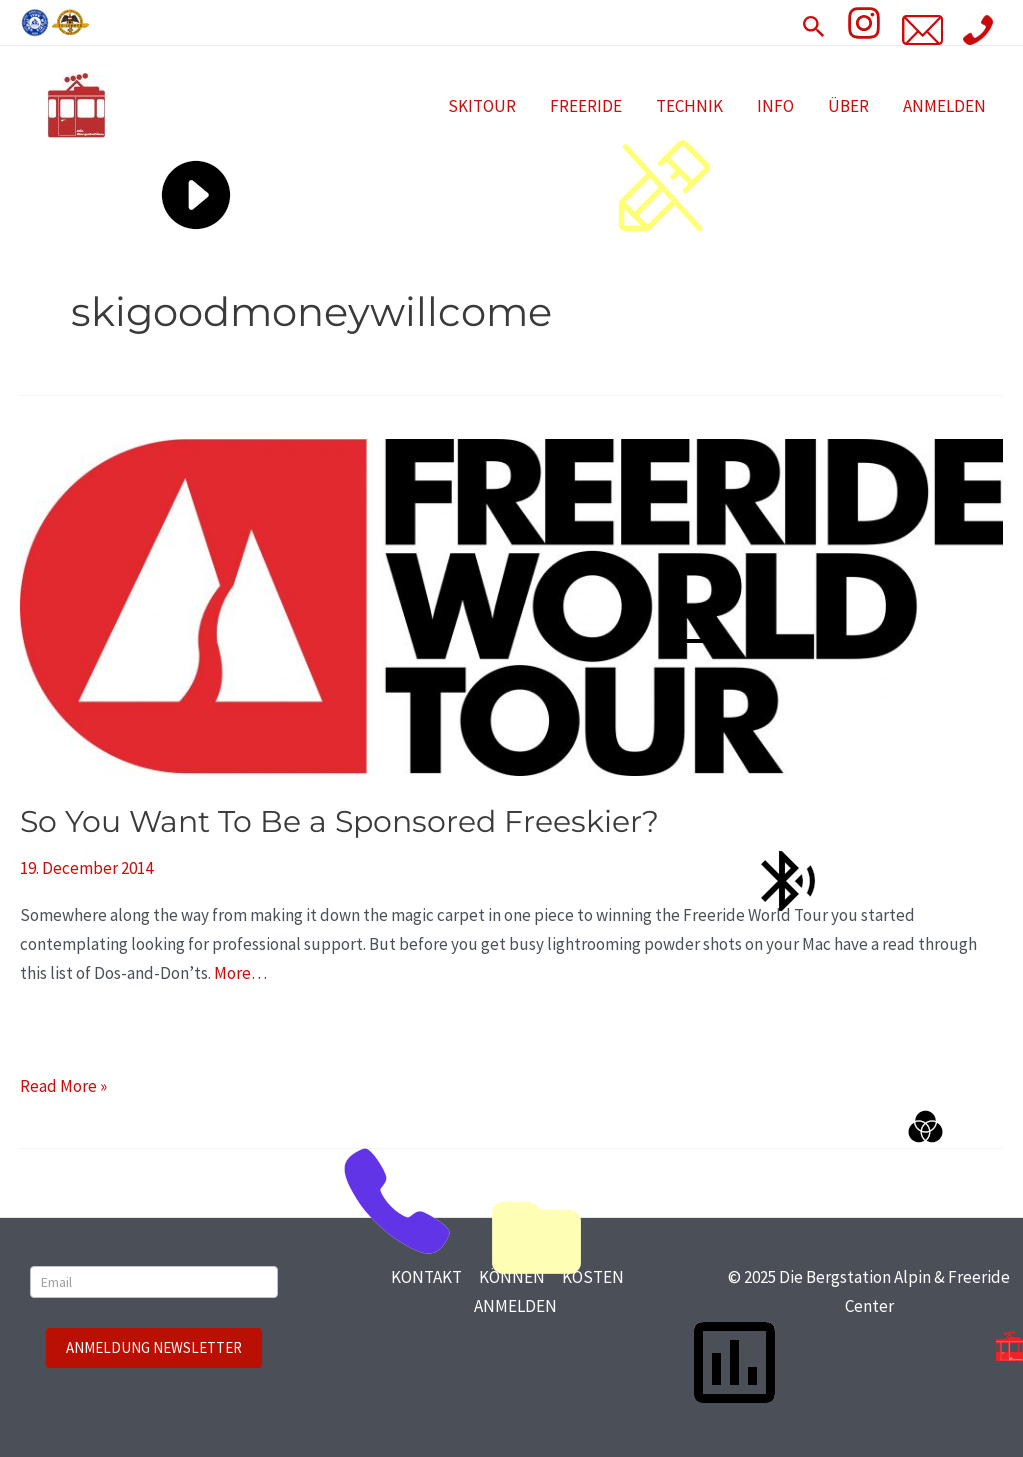 This screenshot has width=1023, height=1457. Describe the element at coordinates (536, 1240) in the screenshot. I see `access your files and documents` at that location.